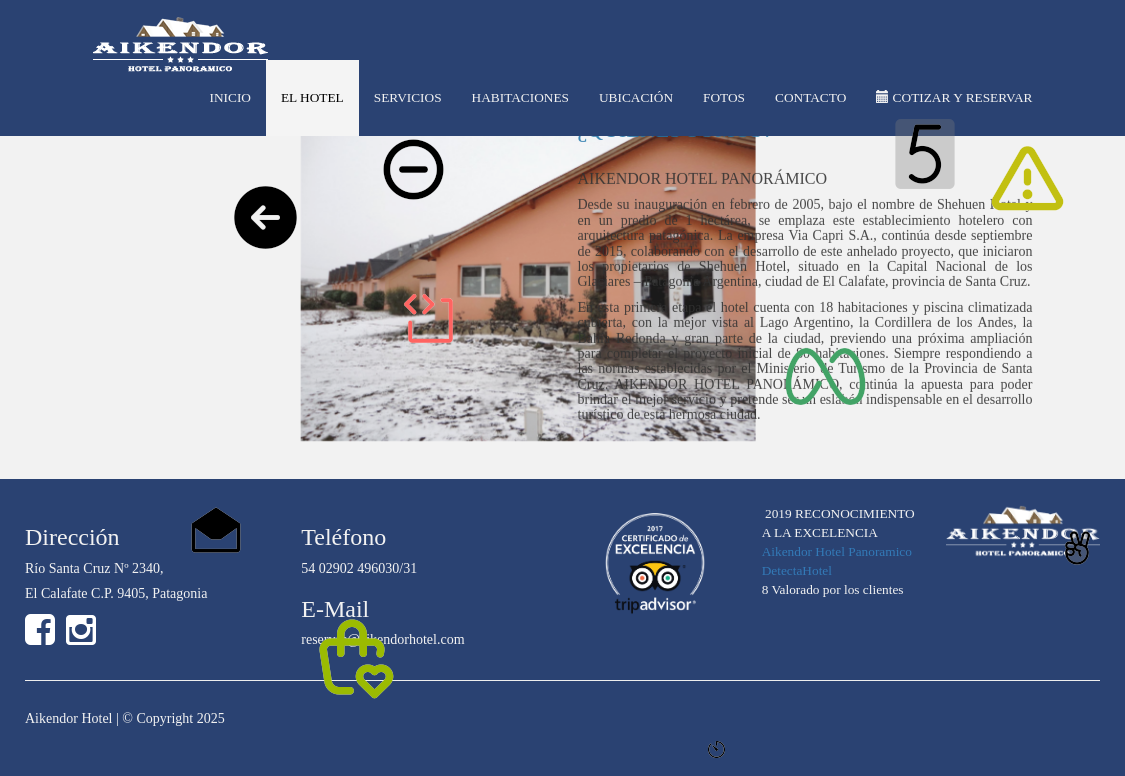  I want to click on view your wishlist or saved items, so click(352, 657).